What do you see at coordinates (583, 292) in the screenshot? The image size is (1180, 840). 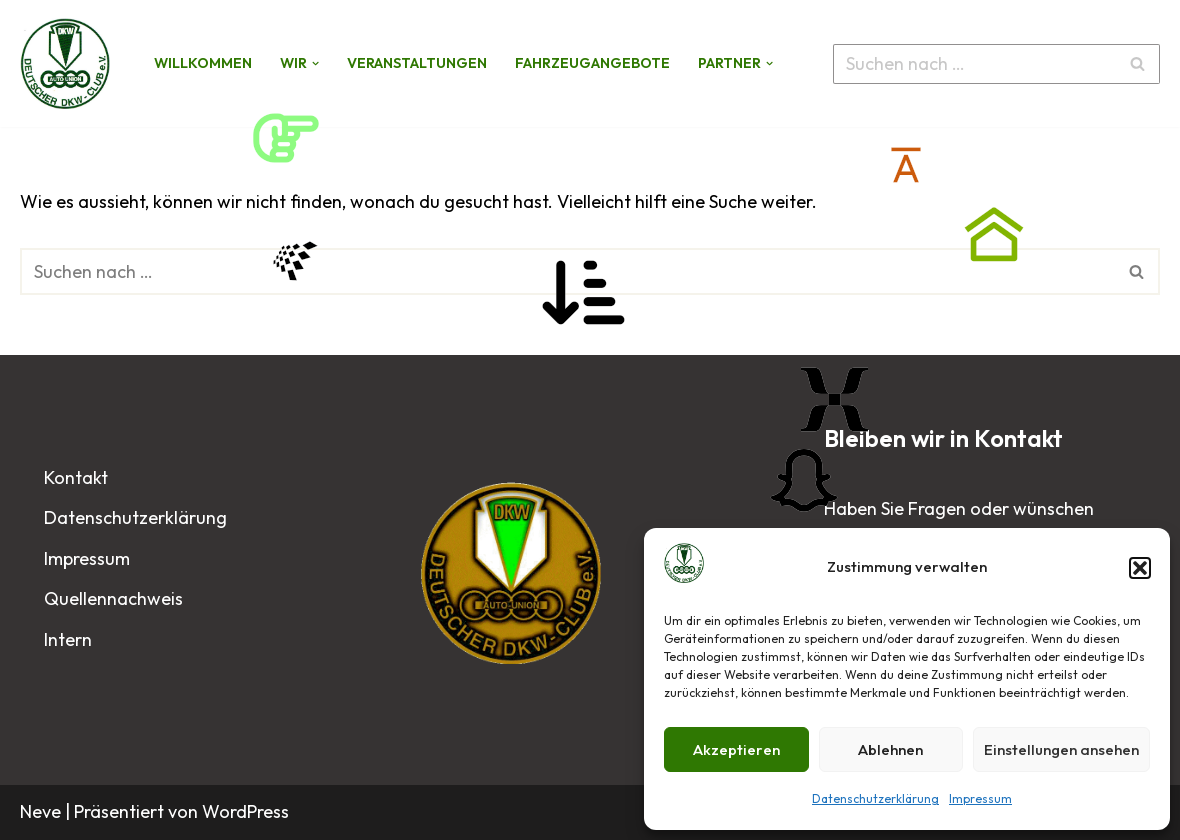 I see `sort items from smallest to largest` at bounding box center [583, 292].